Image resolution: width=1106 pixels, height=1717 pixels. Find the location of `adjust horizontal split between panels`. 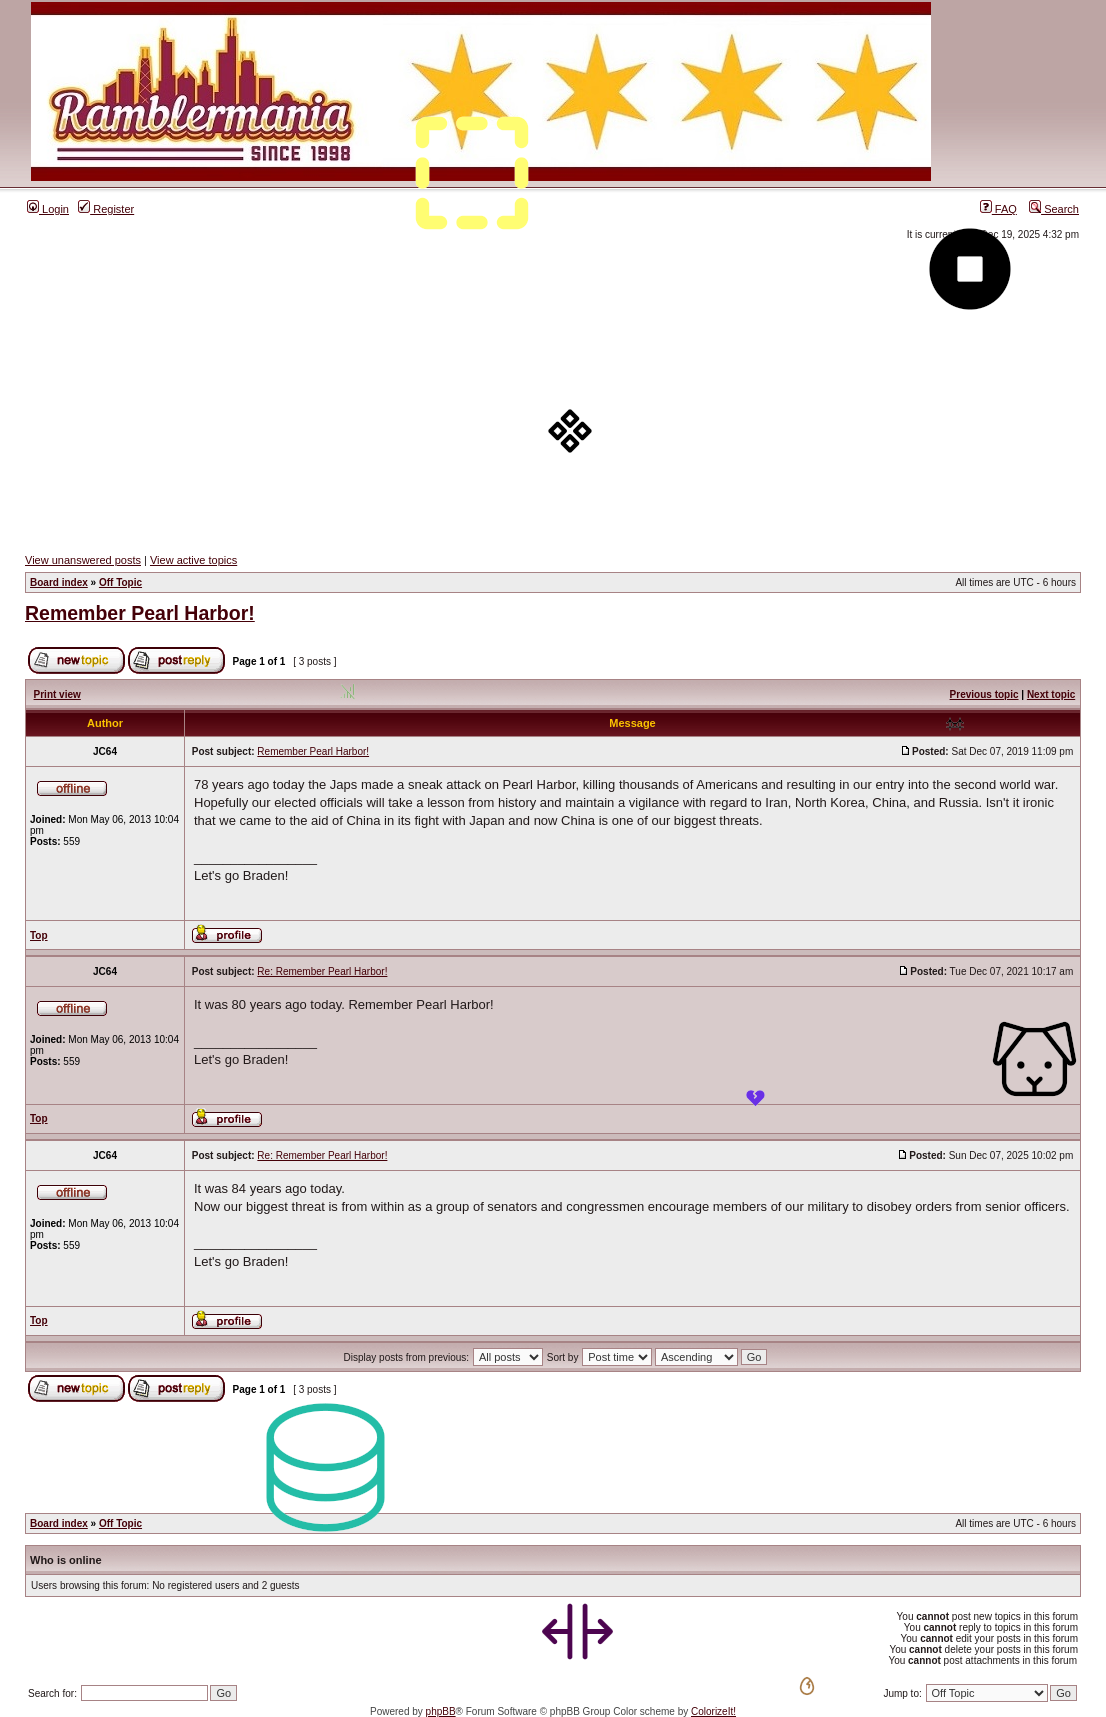

adjust horizontal split between panels is located at coordinates (577, 1631).